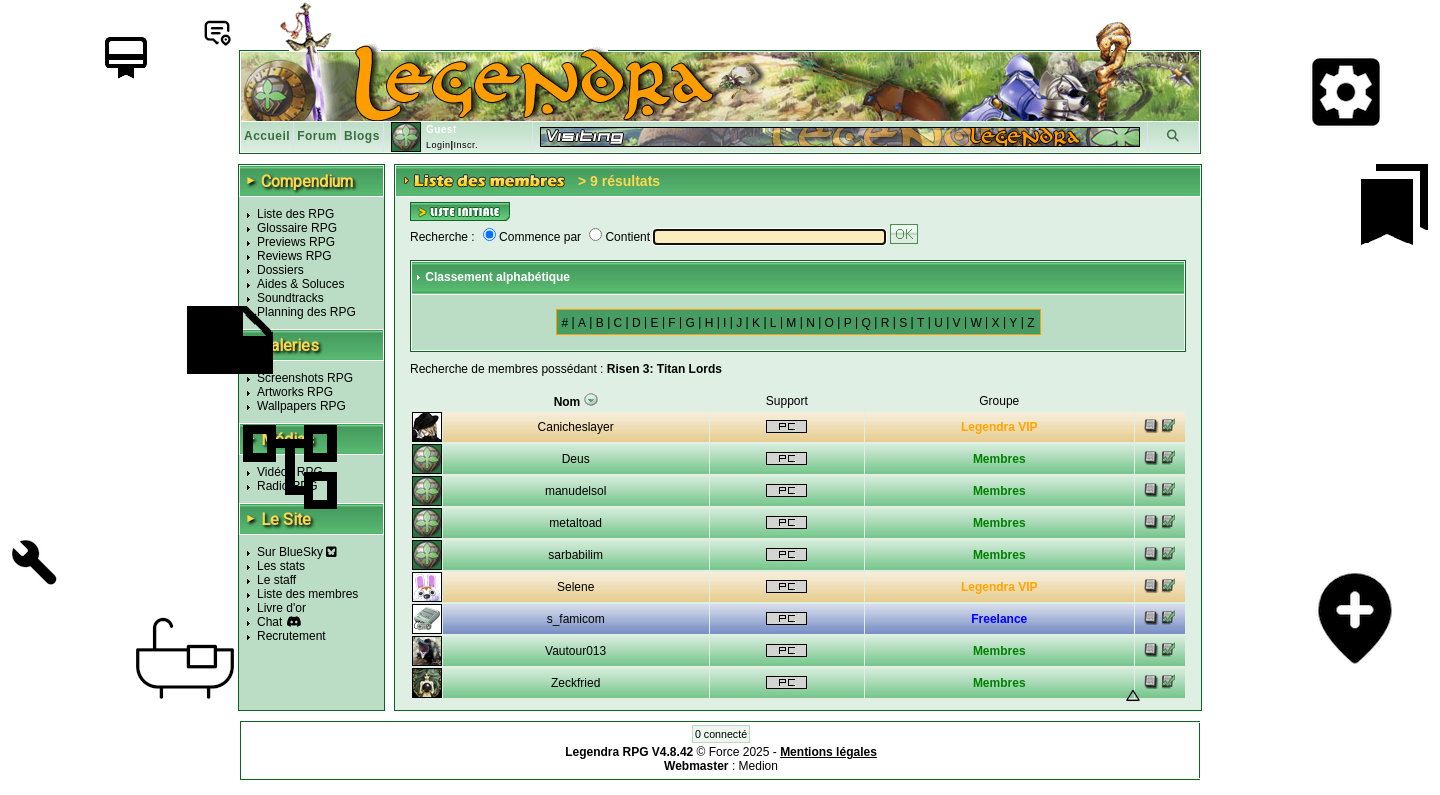  I want to click on access application settings, so click(1346, 92).